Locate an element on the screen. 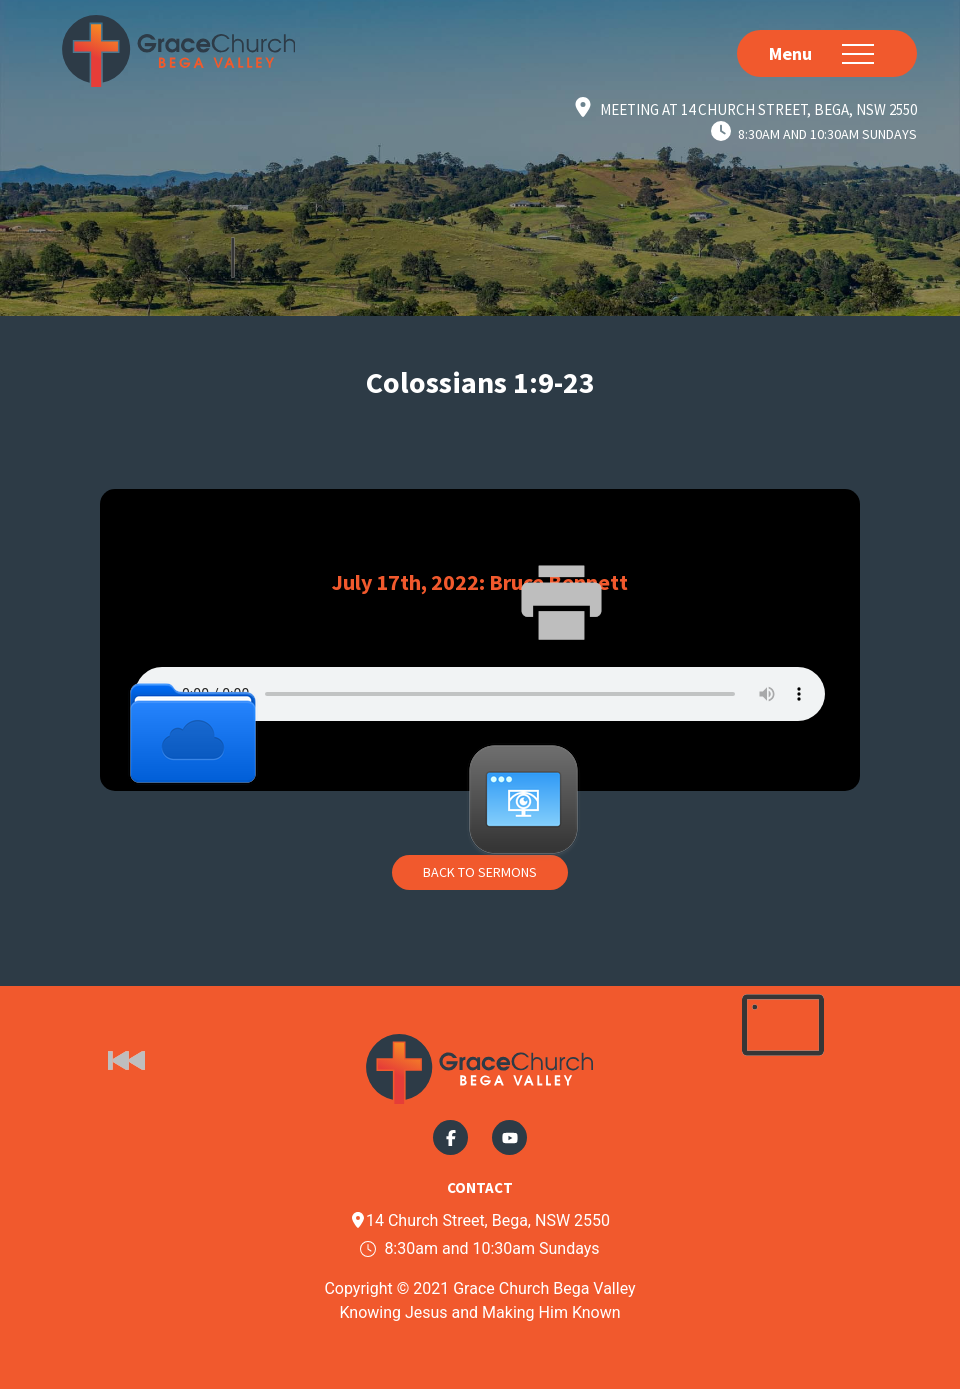 The height and width of the screenshot is (1389, 960). visual divider between UI elements is located at coordinates (234, 257).